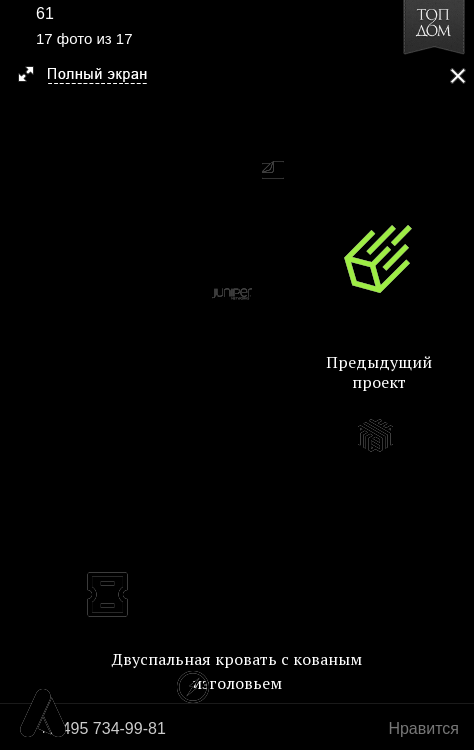 The image size is (474, 750). I want to click on socket.io branding or integration, so click(193, 687).